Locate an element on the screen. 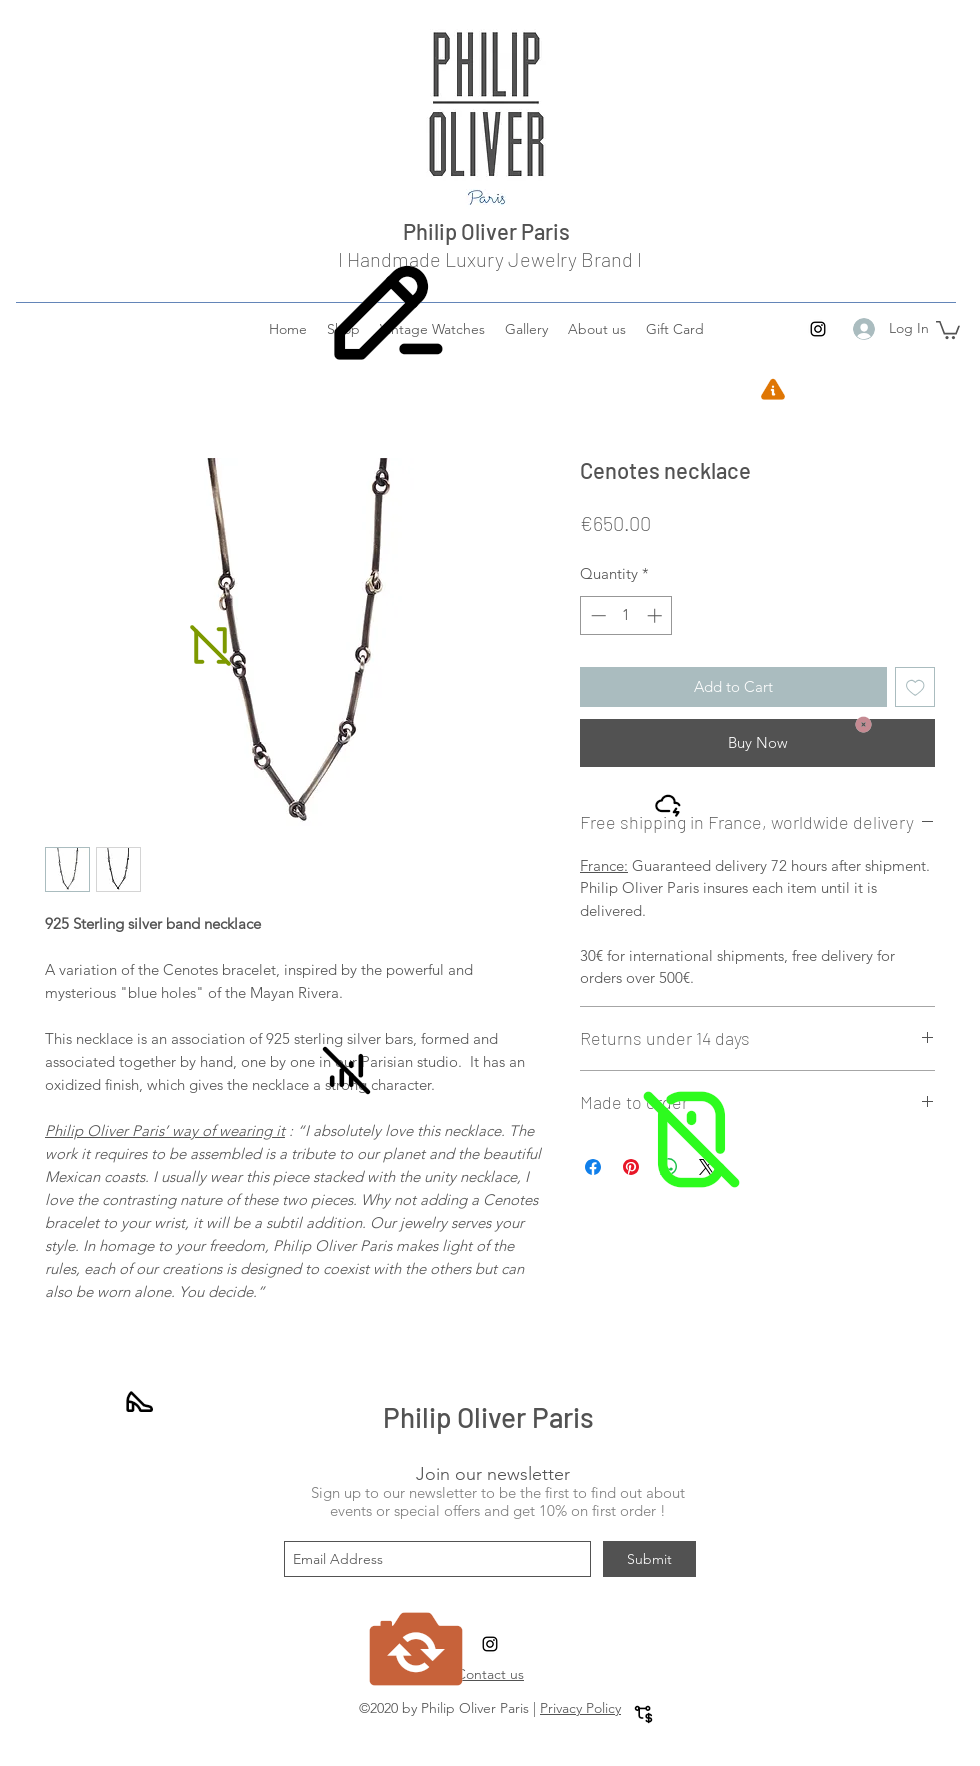 This screenshot has width=980, height=1766. browse women's shoes or footwear is located at coordinates (138, 1402).